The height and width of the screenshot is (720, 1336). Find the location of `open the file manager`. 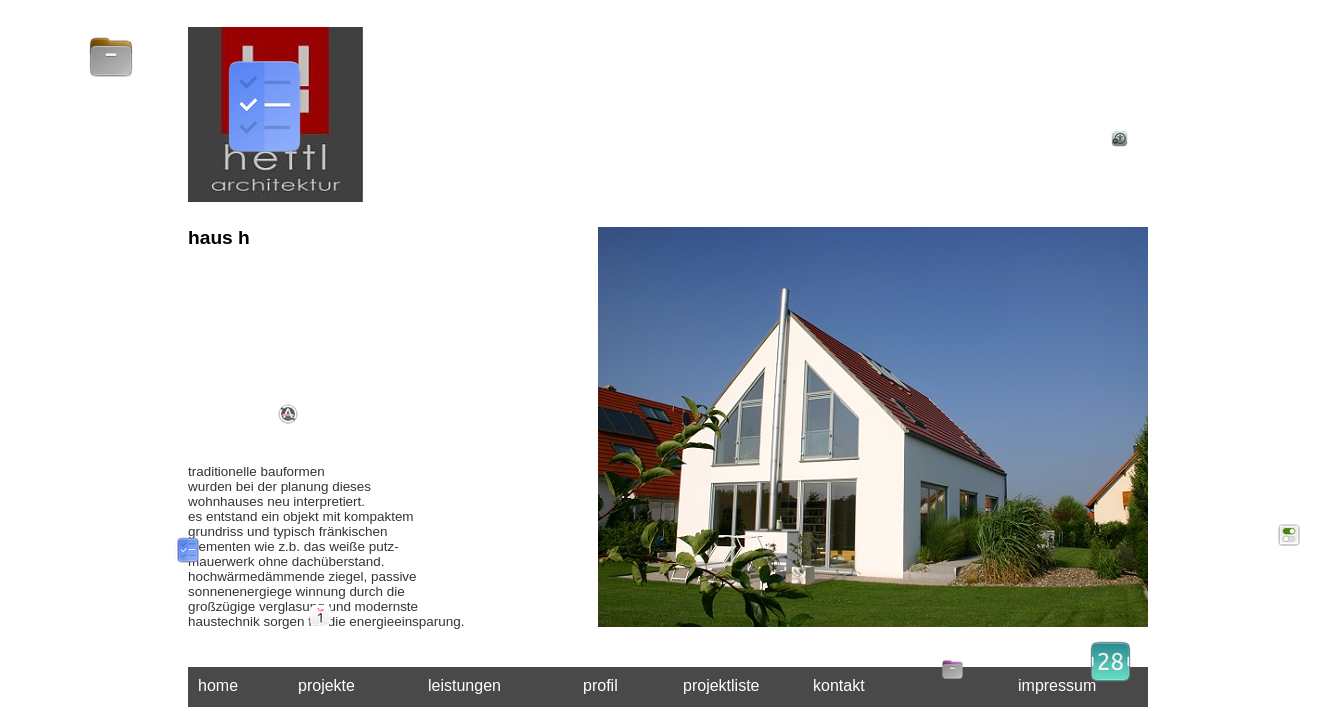

open the file manager is located at coordinates (111, 57).